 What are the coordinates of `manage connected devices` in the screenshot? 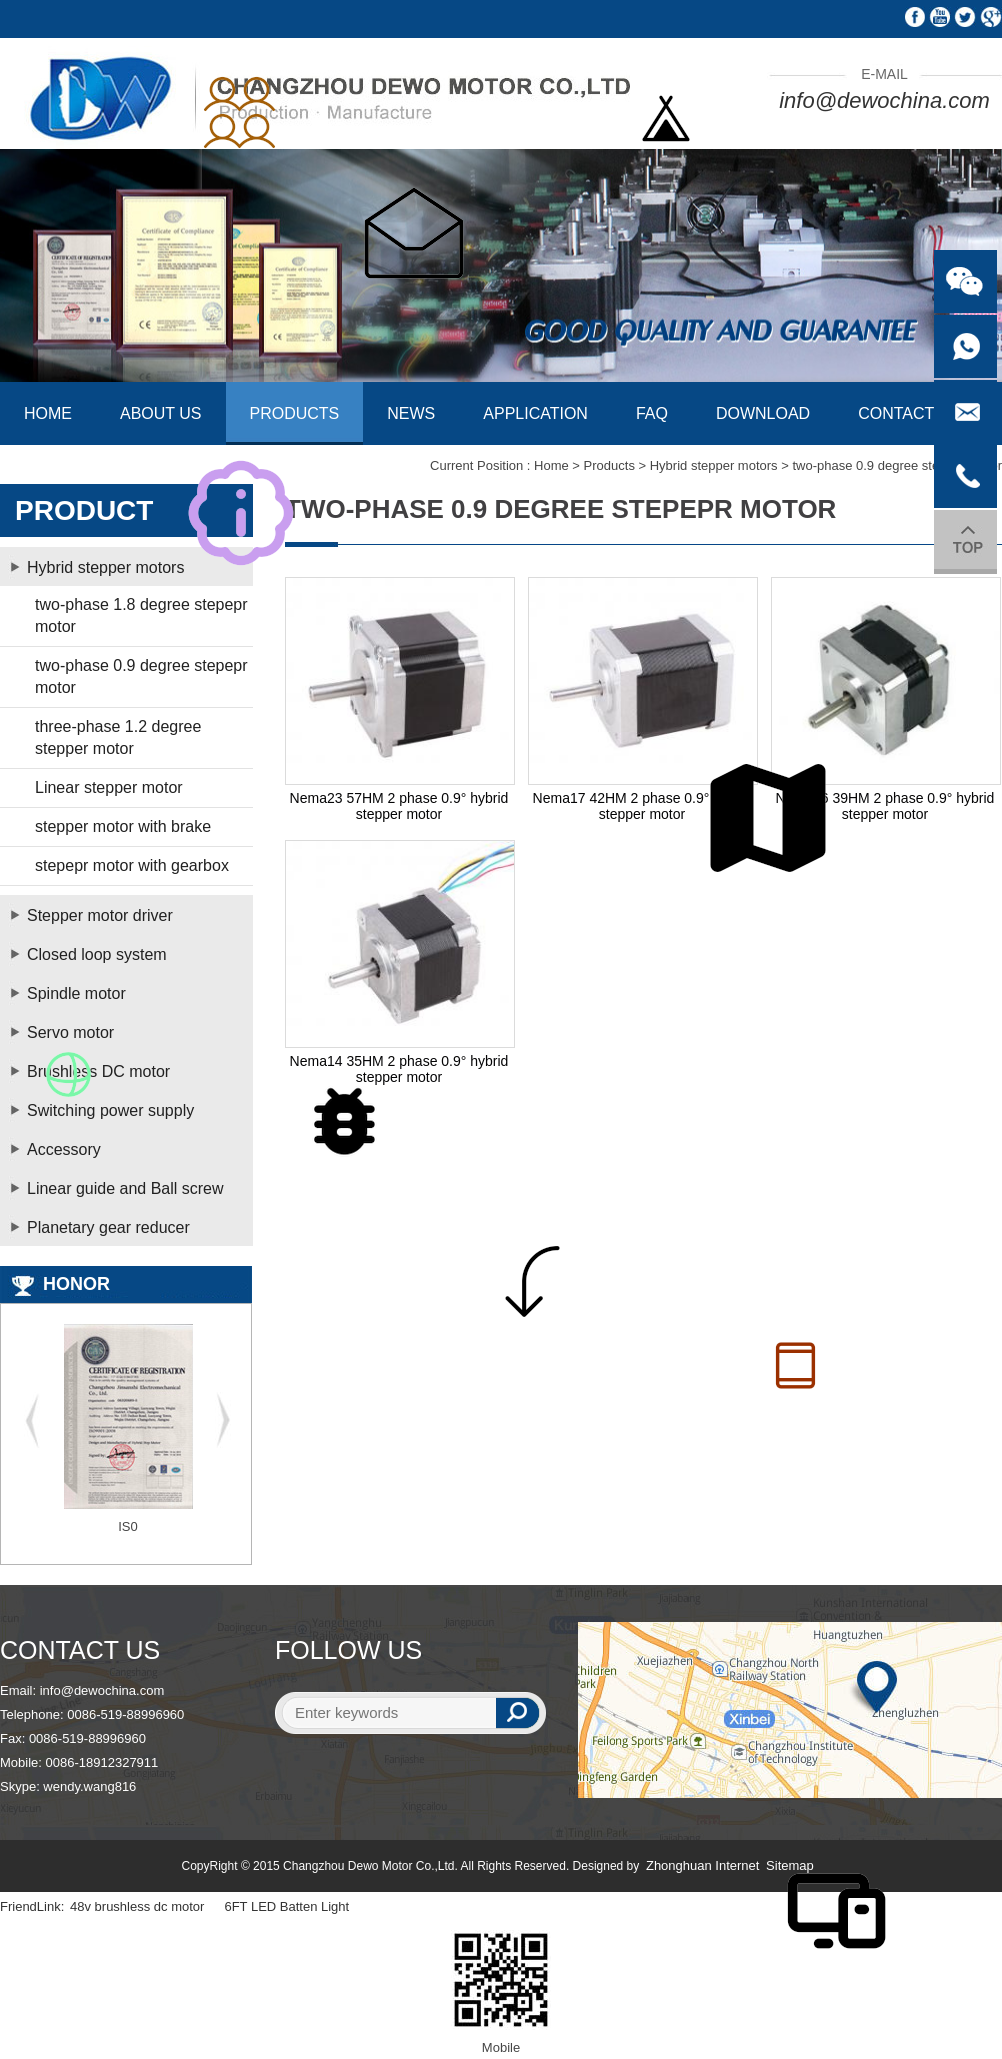 It's located at (835, 1911).